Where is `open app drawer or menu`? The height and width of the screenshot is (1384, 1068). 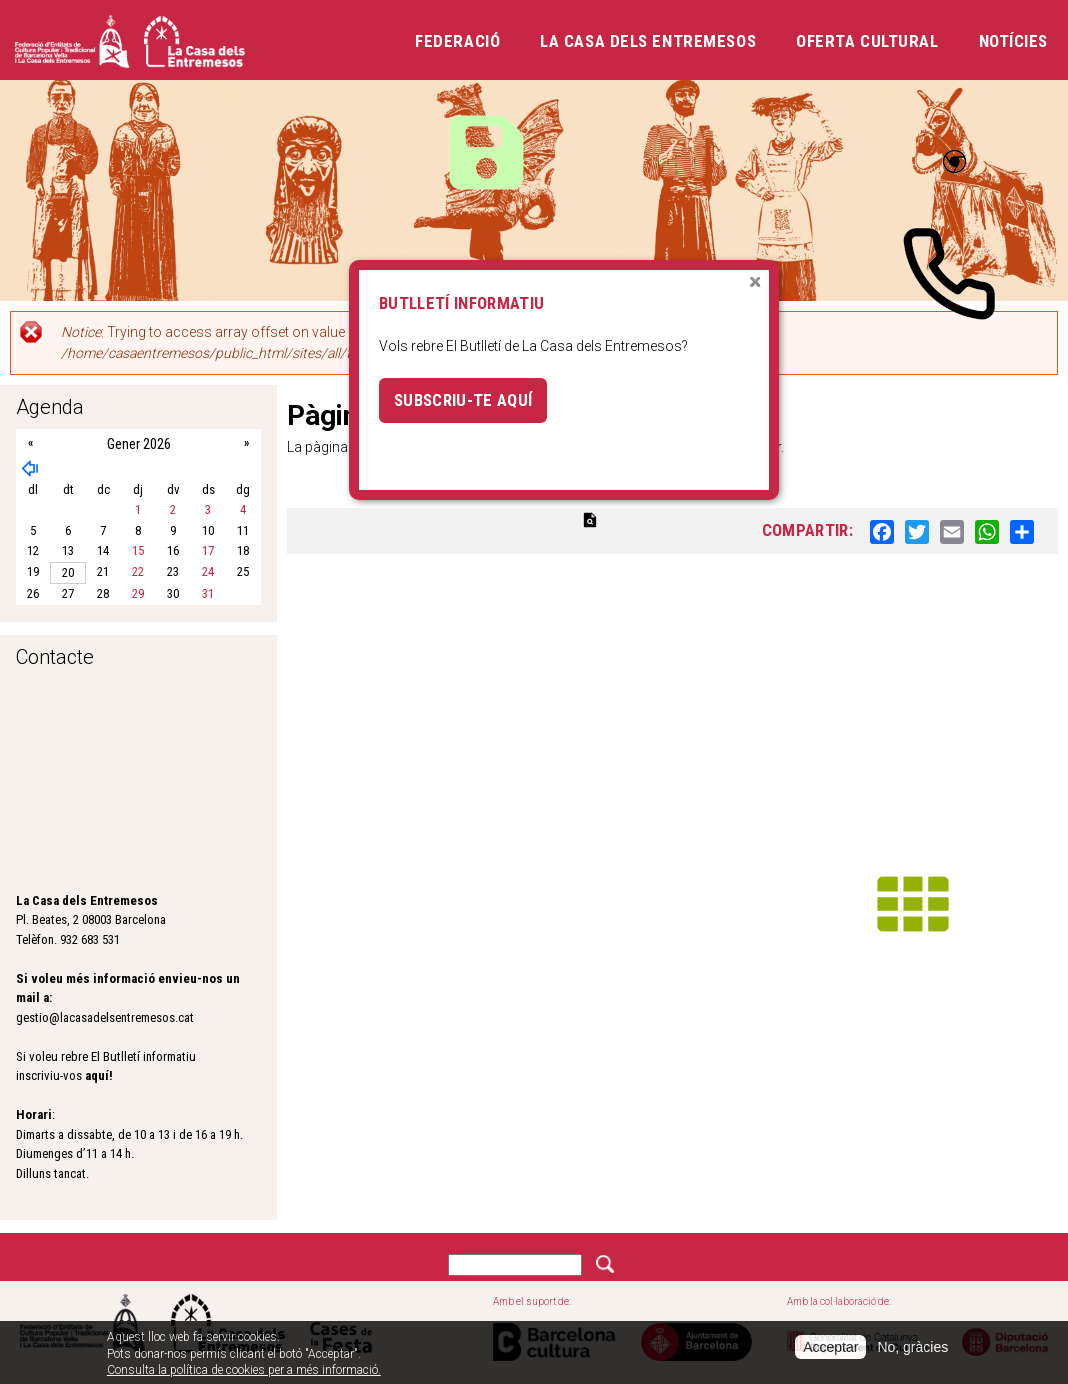
open app drawer or menu is located at coordinates (913, 904).